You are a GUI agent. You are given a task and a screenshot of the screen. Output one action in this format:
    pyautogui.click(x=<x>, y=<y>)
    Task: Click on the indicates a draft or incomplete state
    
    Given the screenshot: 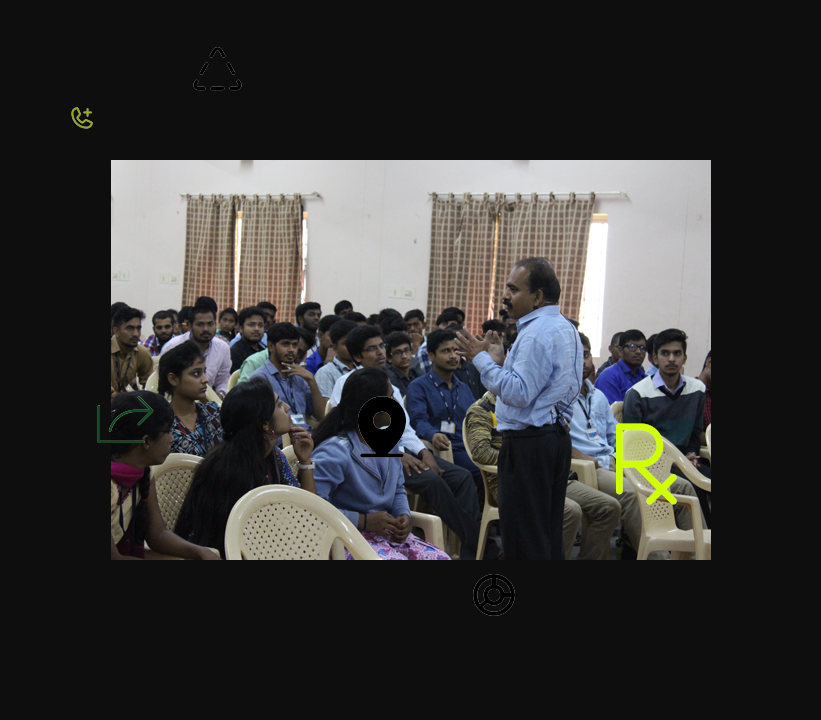 What is the action you would take?
    pyautogui.click(x=217, y=69)
    